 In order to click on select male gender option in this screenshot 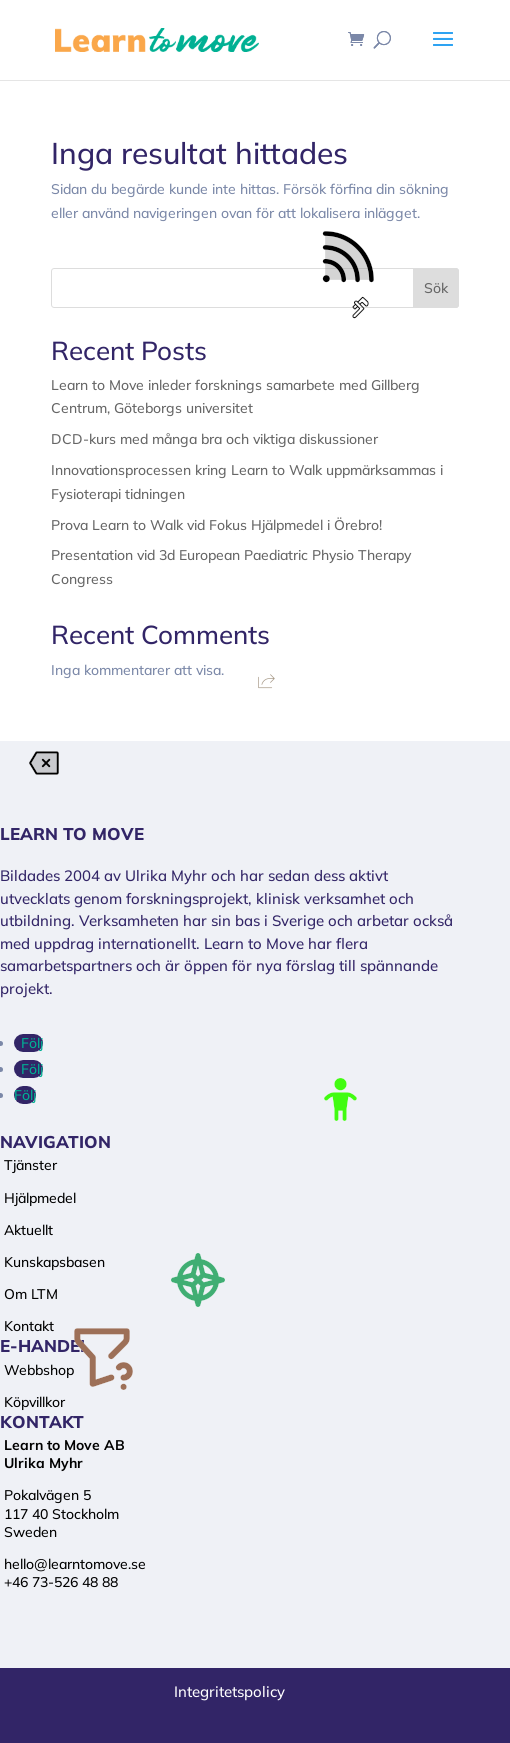, I will do `click(340, 1100)`.